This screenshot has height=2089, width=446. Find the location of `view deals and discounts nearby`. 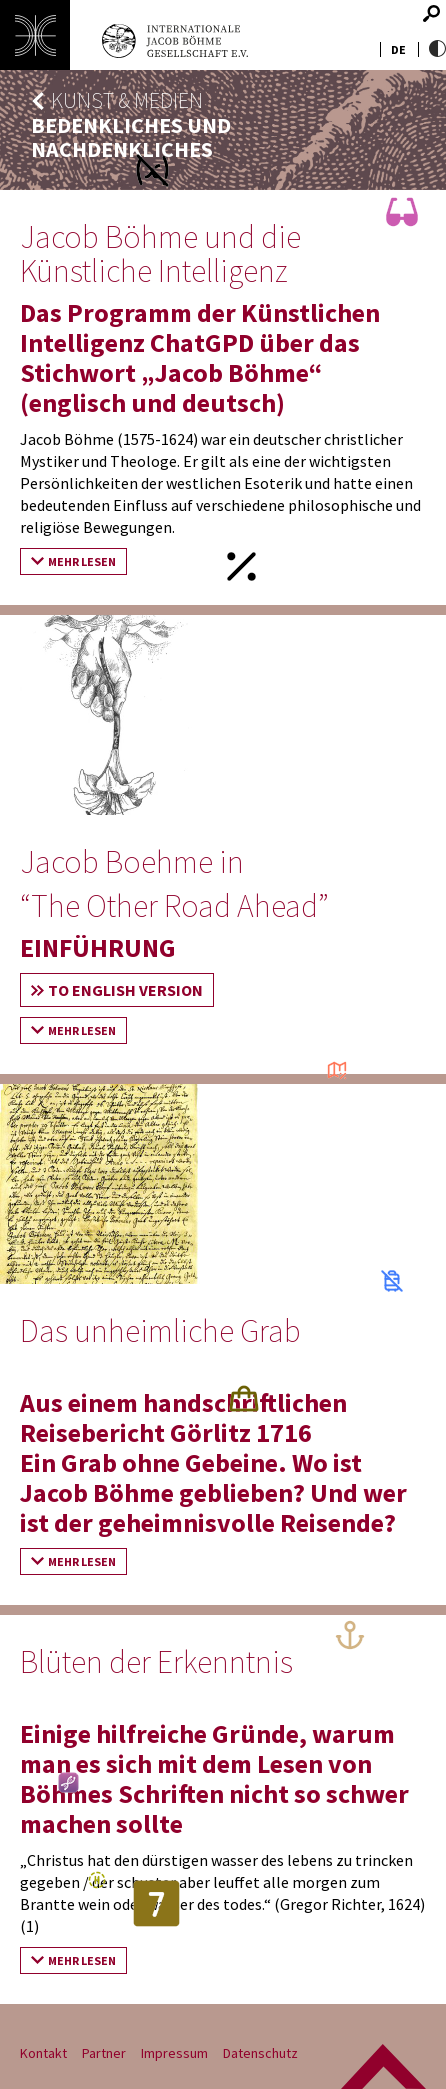

view deals and discounts nearby is located at coordinates (337, 1070).